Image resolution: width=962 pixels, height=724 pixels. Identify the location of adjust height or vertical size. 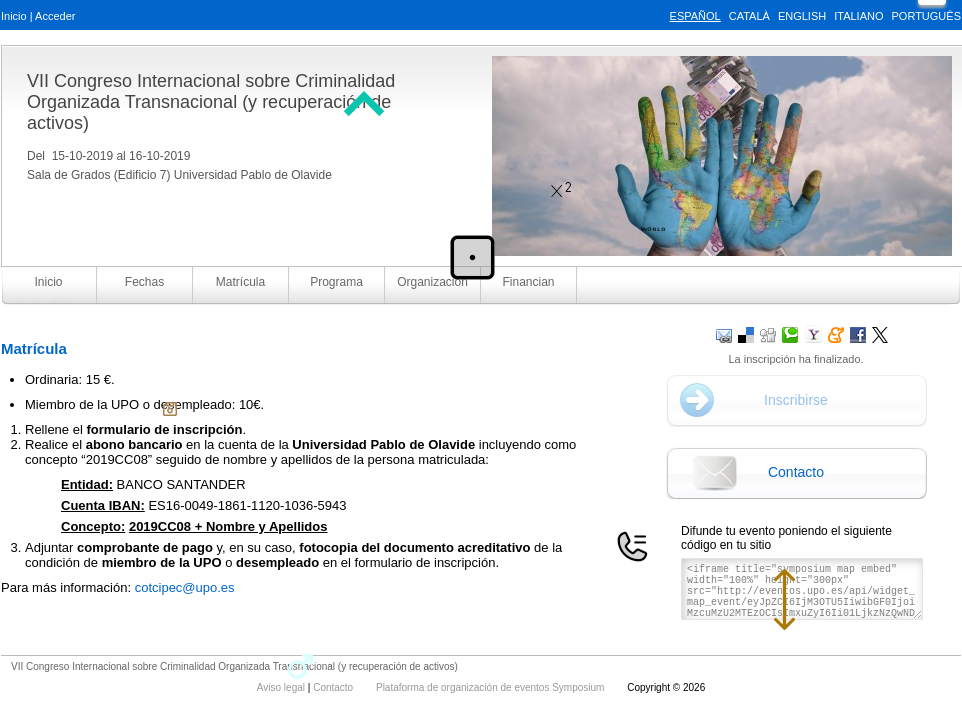
(784, 599).